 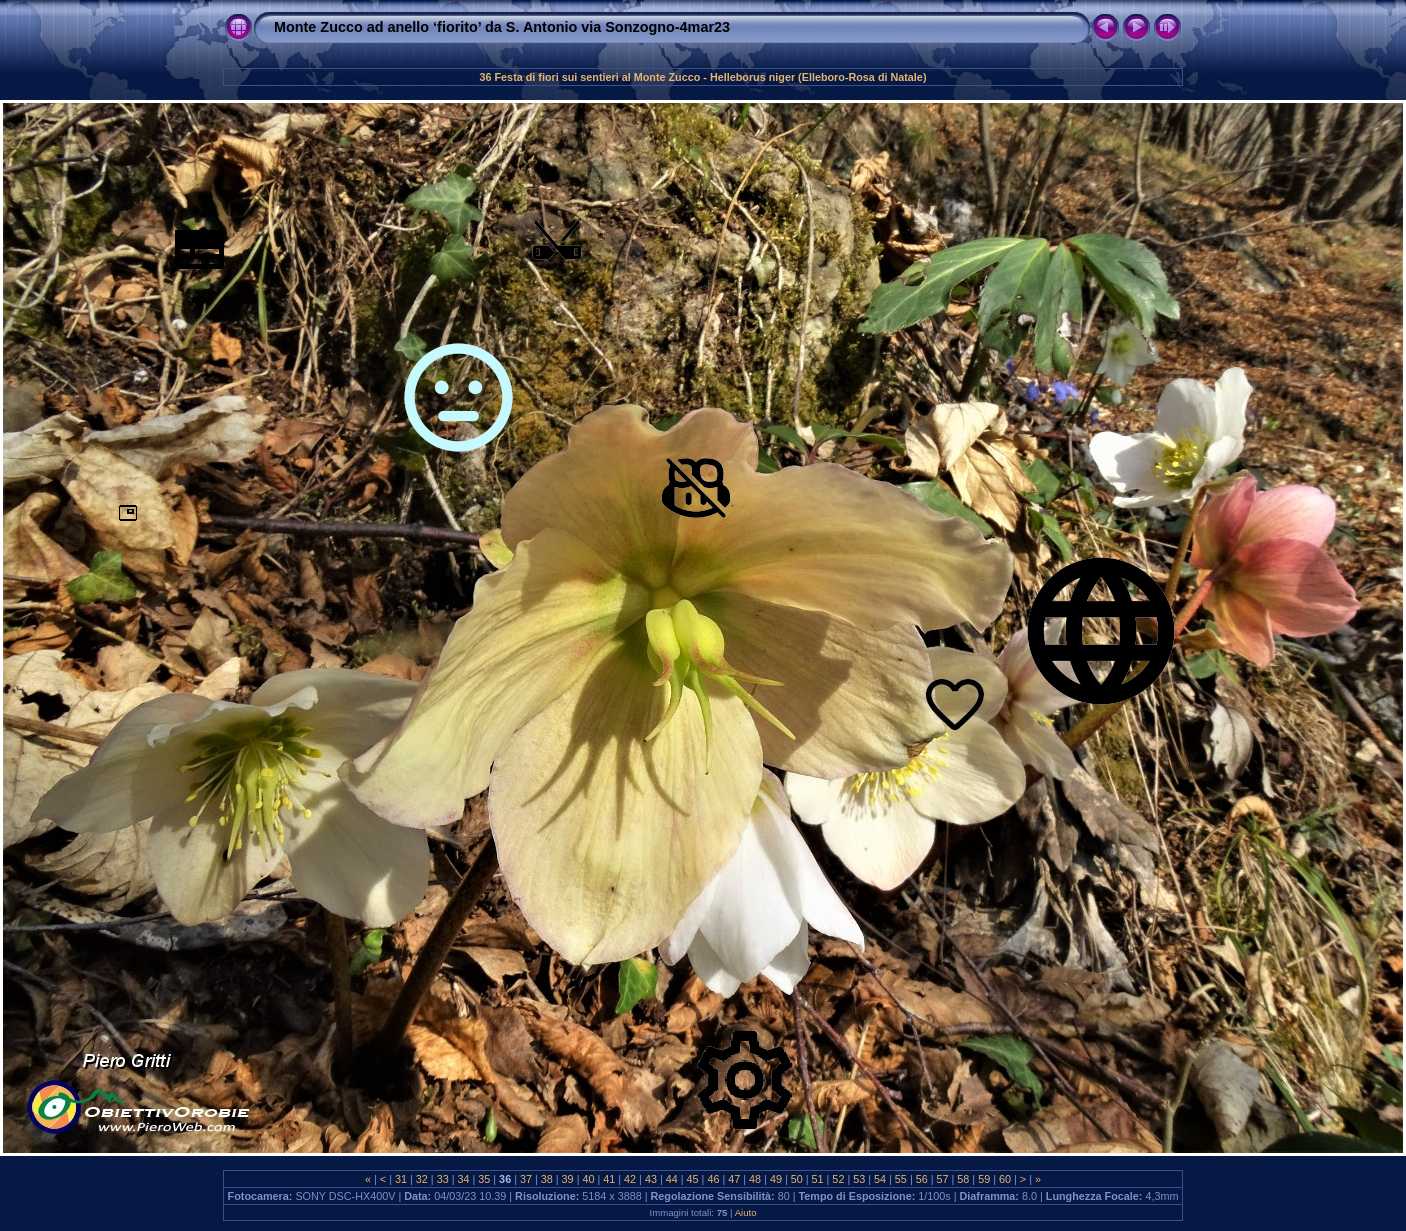 What do you see at coordinates (557, 240) in the screenshot?
I see `view hockey scores or stats` at bounding box center [557, 240].